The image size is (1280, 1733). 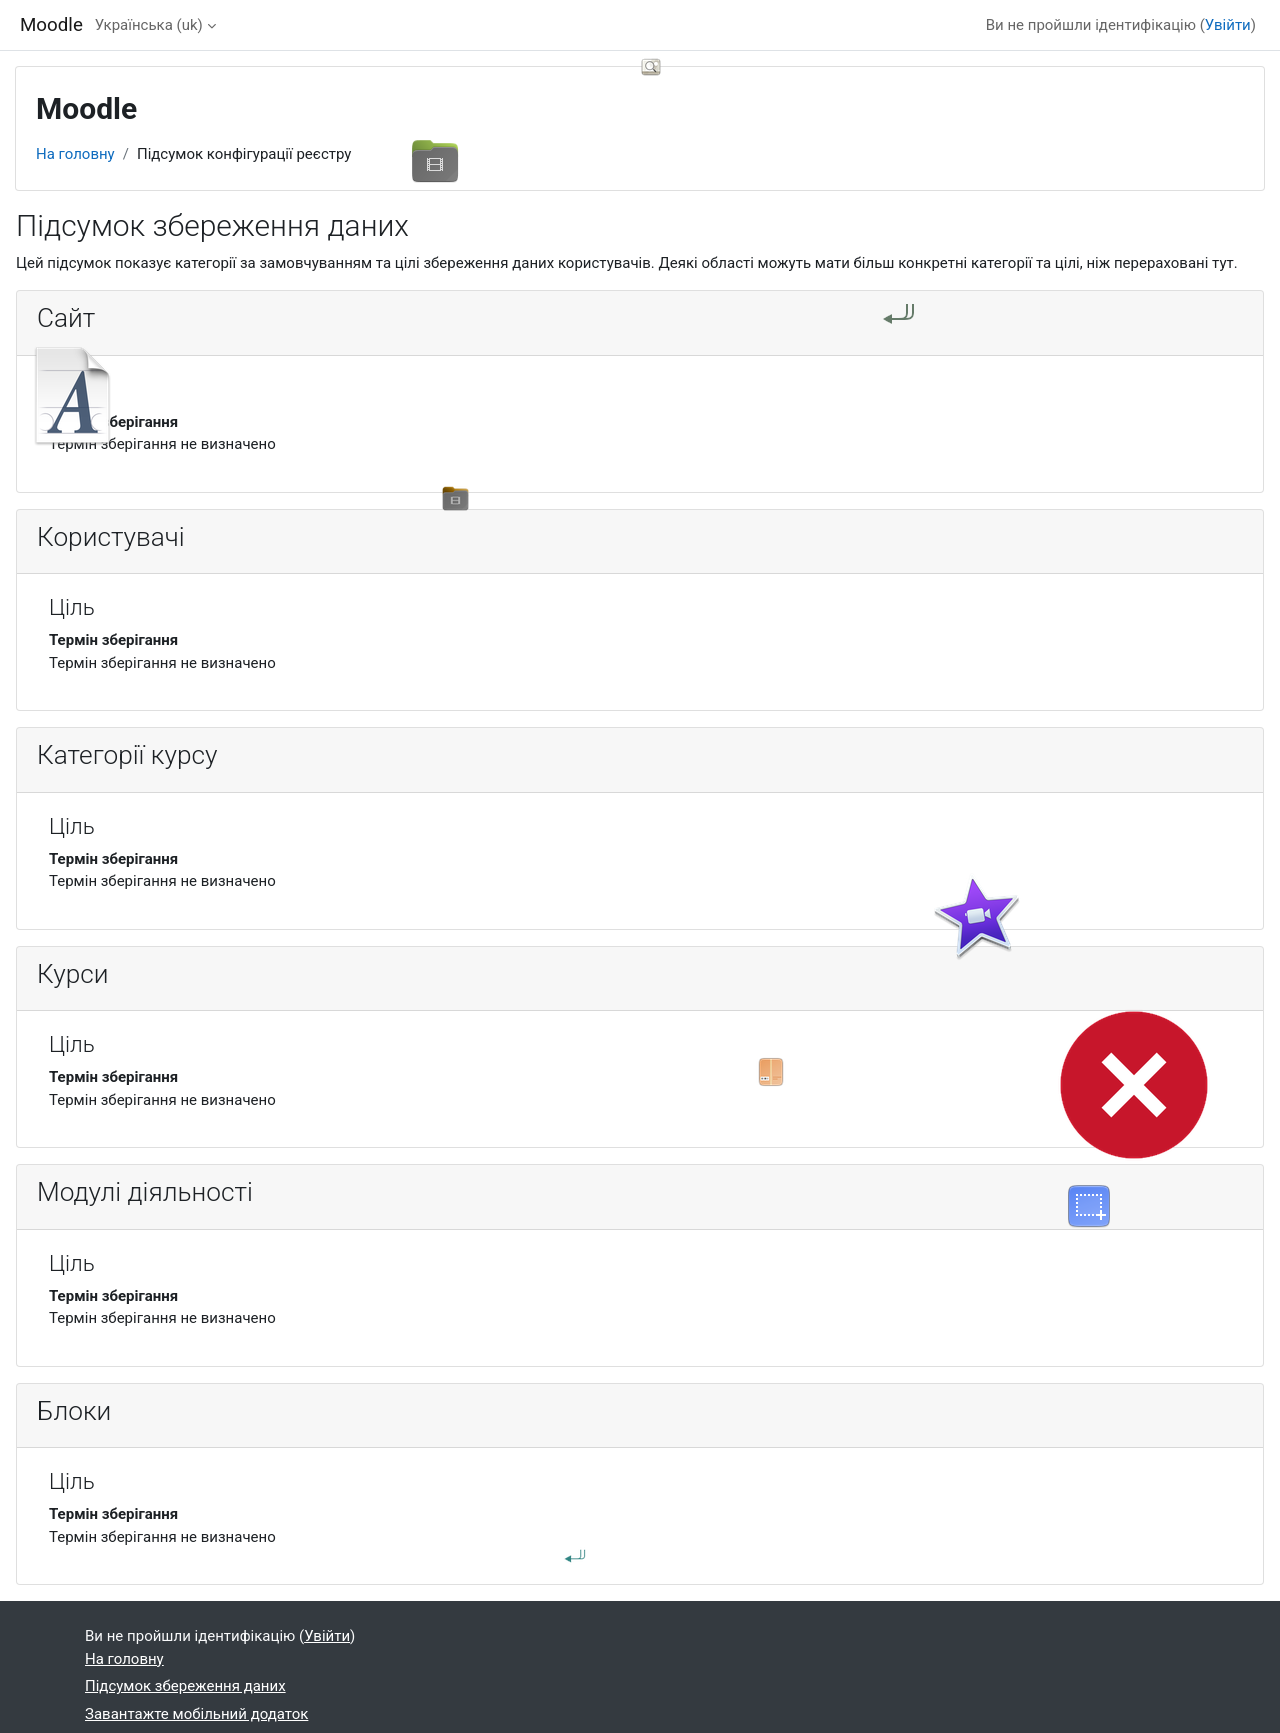 I want to click on open eye of mate image viewer, so click(x=651, y=67).